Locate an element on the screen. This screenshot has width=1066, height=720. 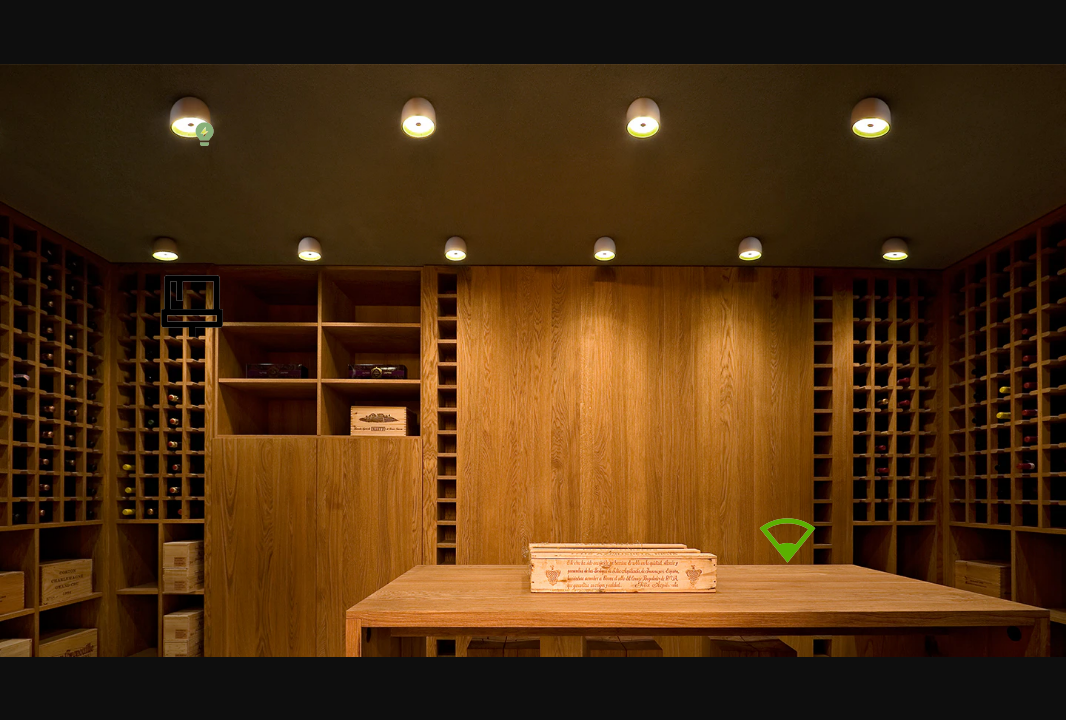
access quick ideas or tips is located at coordinates (204, 133).